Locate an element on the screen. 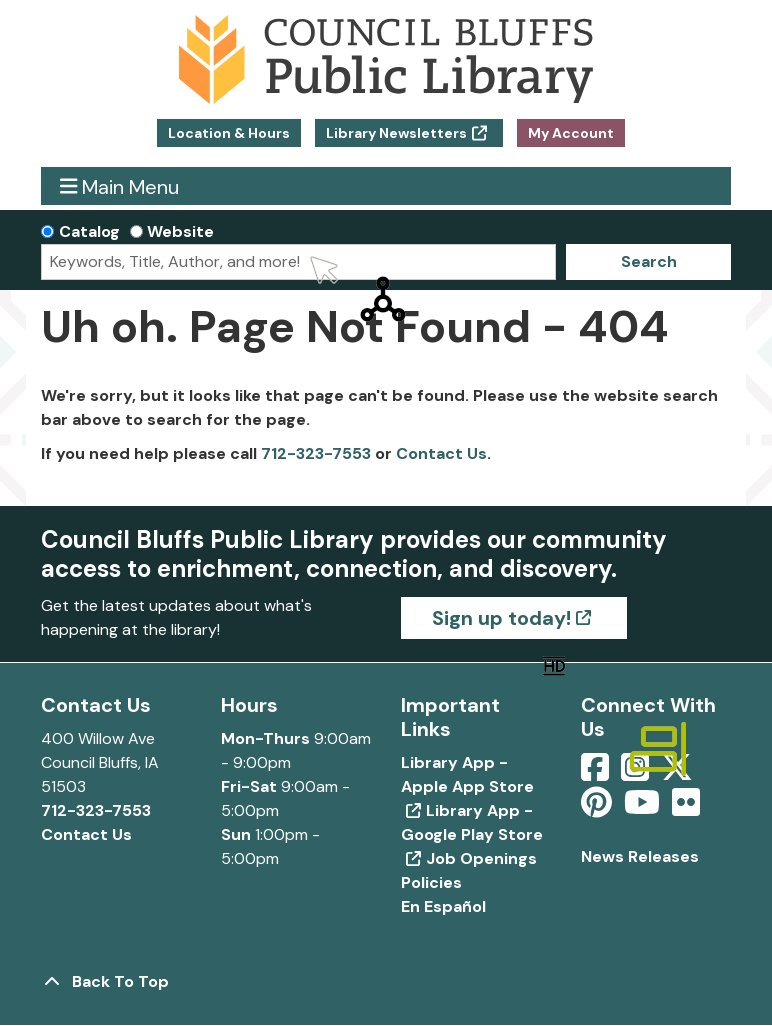 This screenshot has width=772, height=1026. access social network connections is located at coordinates (383, 299).